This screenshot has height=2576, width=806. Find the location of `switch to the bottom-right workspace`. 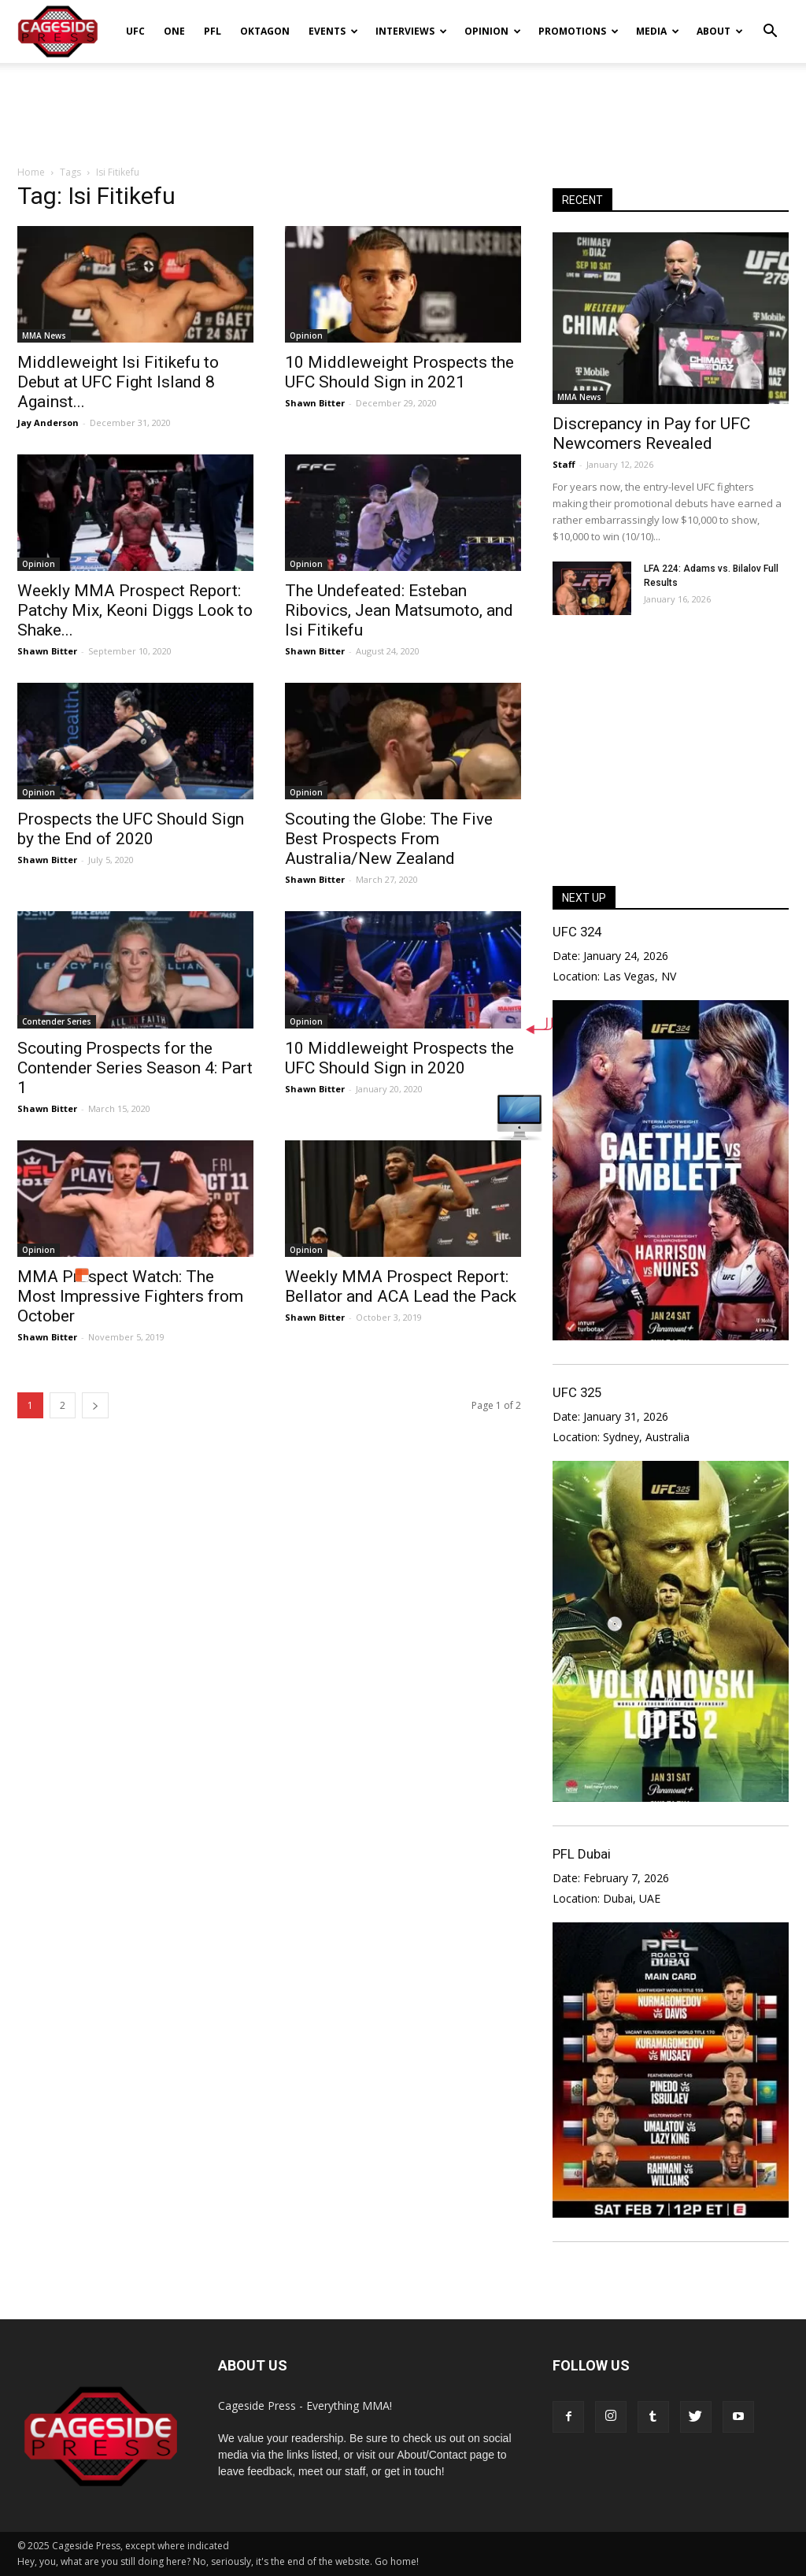

switch to the bottom-right workspace is located at coordinates (82, 1275).